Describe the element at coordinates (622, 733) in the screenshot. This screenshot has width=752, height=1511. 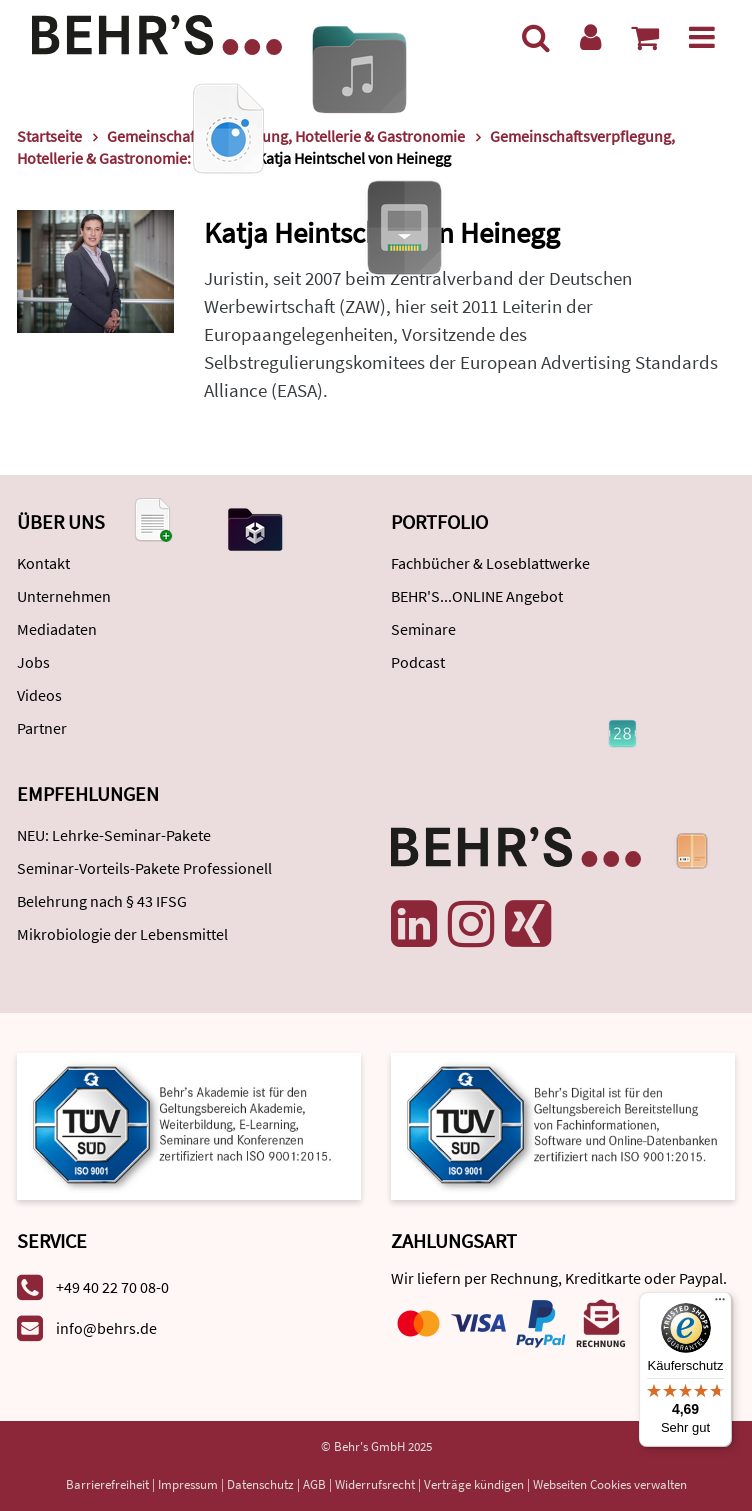
I see `open the calendar app` at that location.